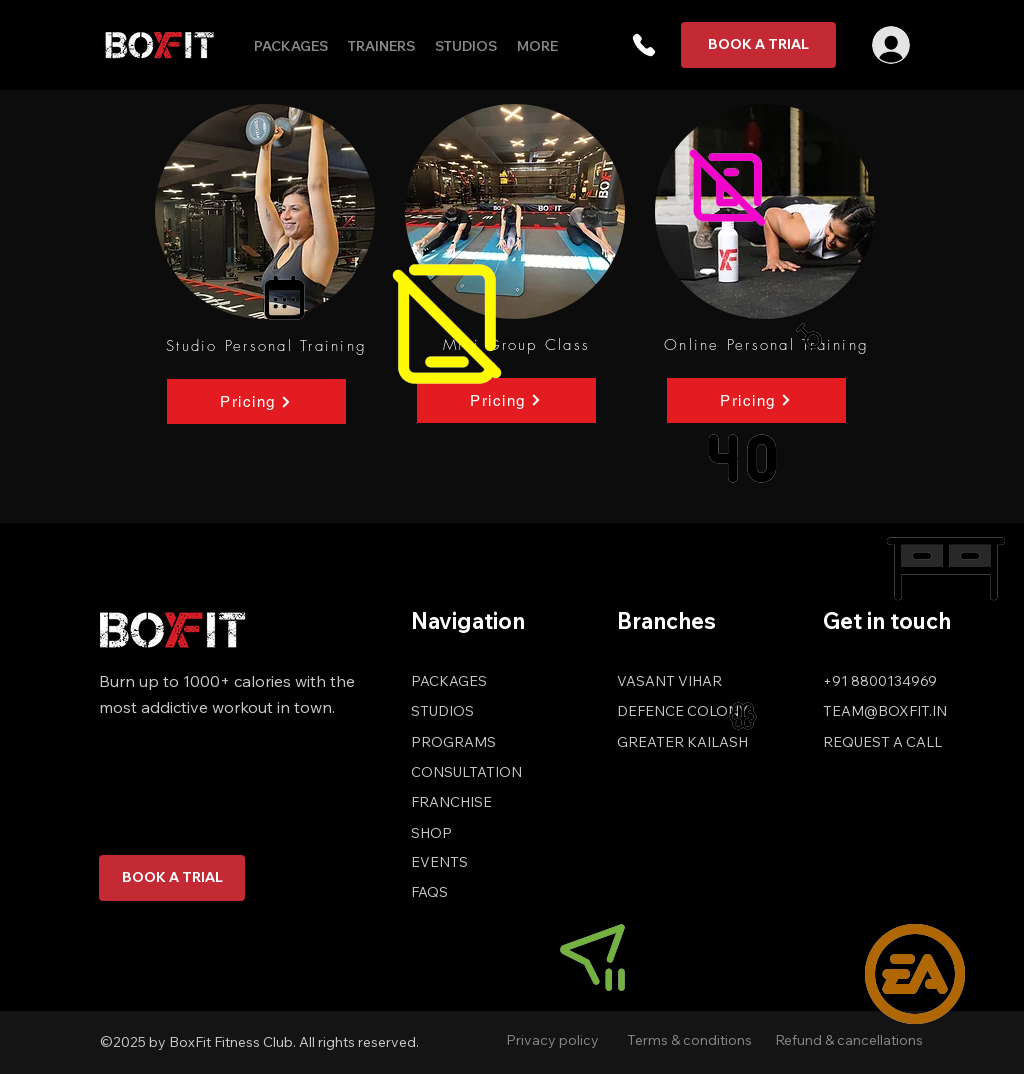  I want to click on pause location sharing, so click(593, 956).